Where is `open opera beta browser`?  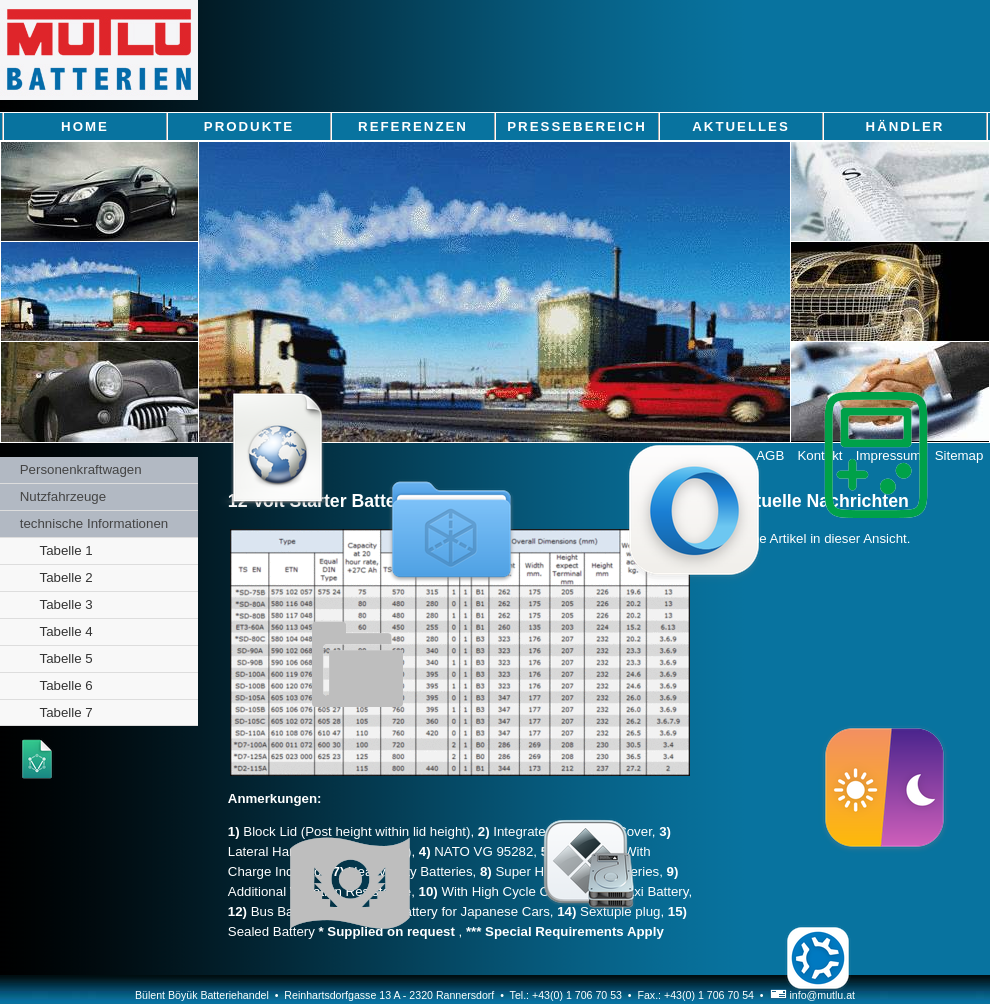 open opera beta browser is located at coordinates (694, 510).